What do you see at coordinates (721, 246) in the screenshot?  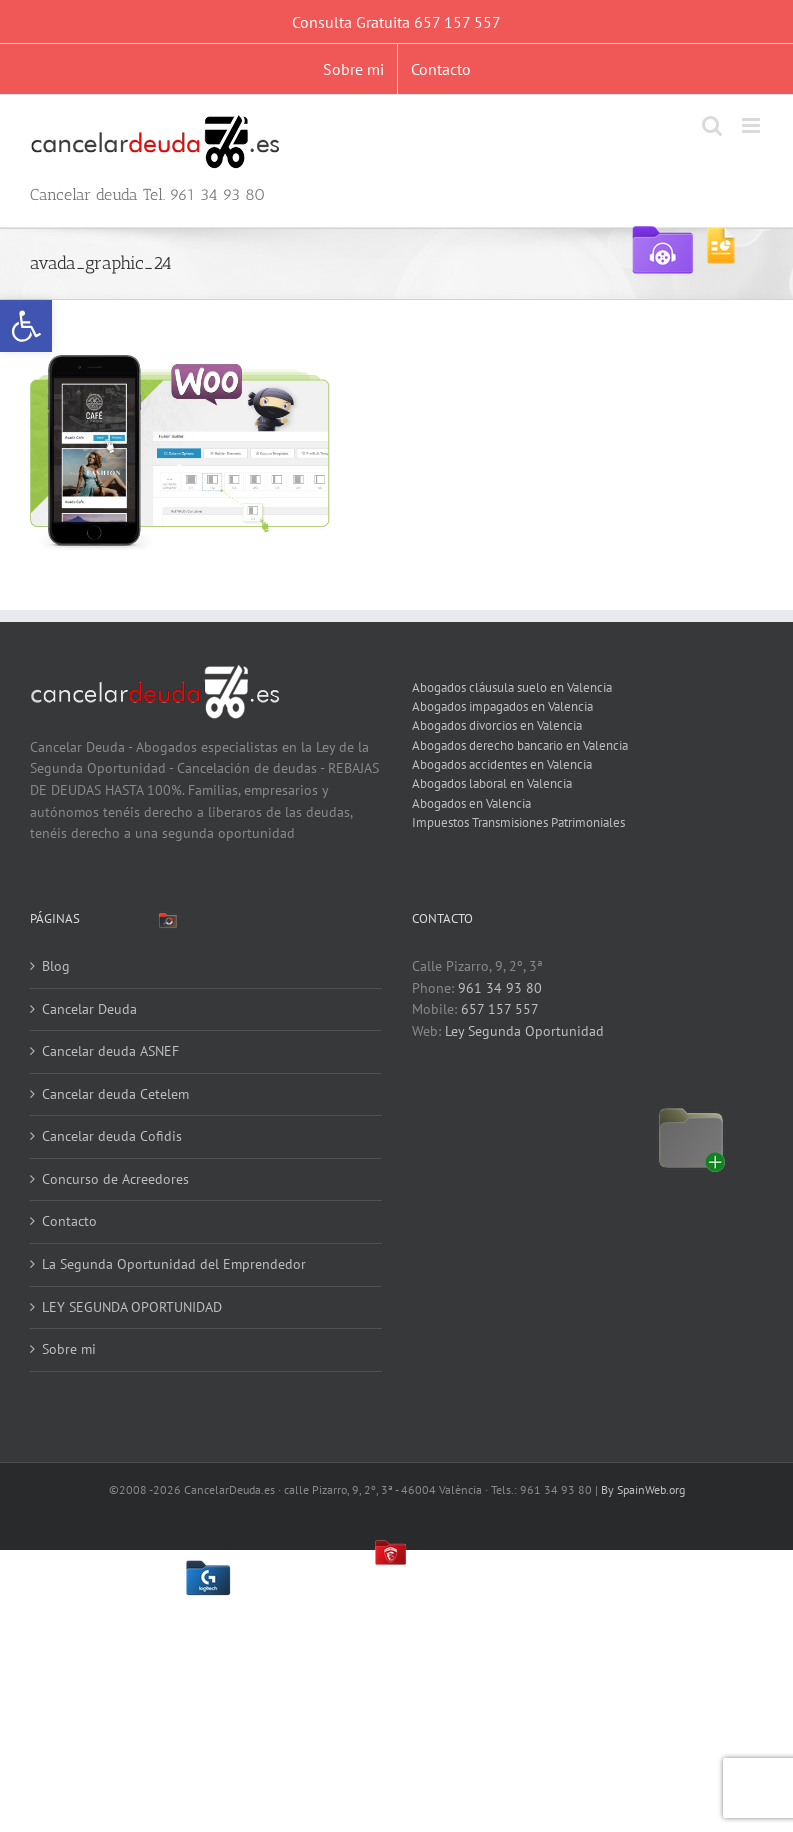 I see `a google slides presentation file` at bounding box center [721, 246].